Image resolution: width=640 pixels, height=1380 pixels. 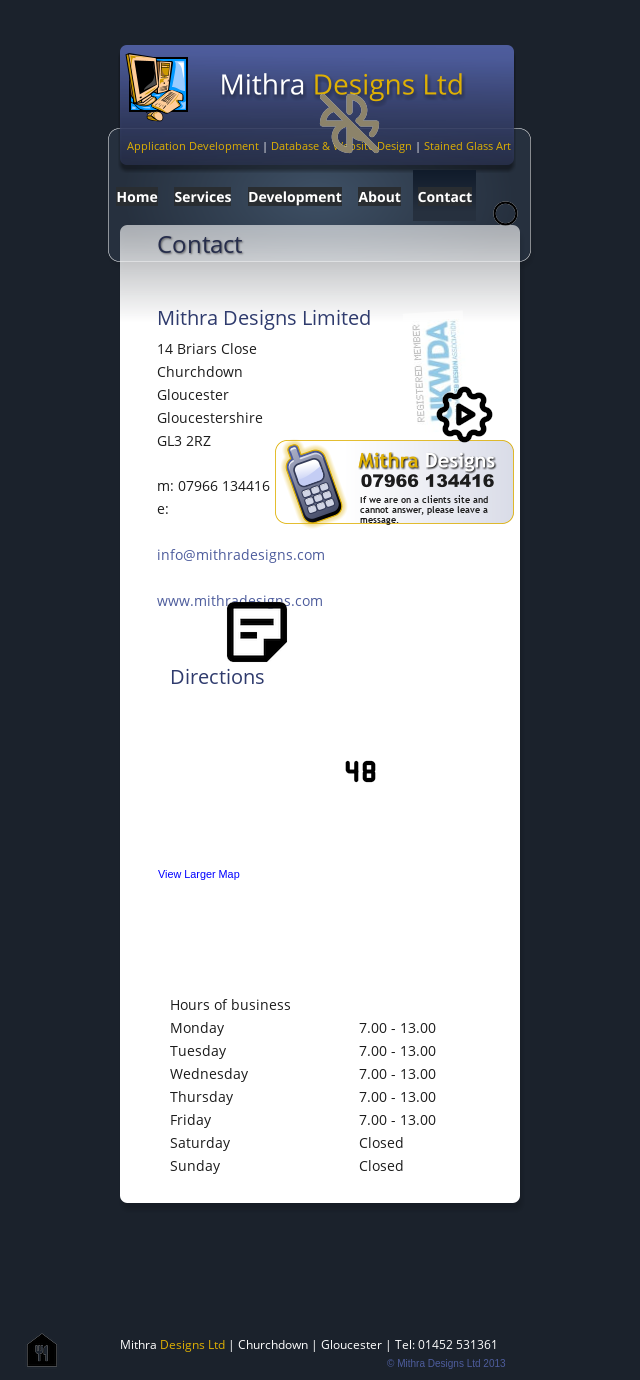 I want to click on create a new note, so click(x=257, y=632).